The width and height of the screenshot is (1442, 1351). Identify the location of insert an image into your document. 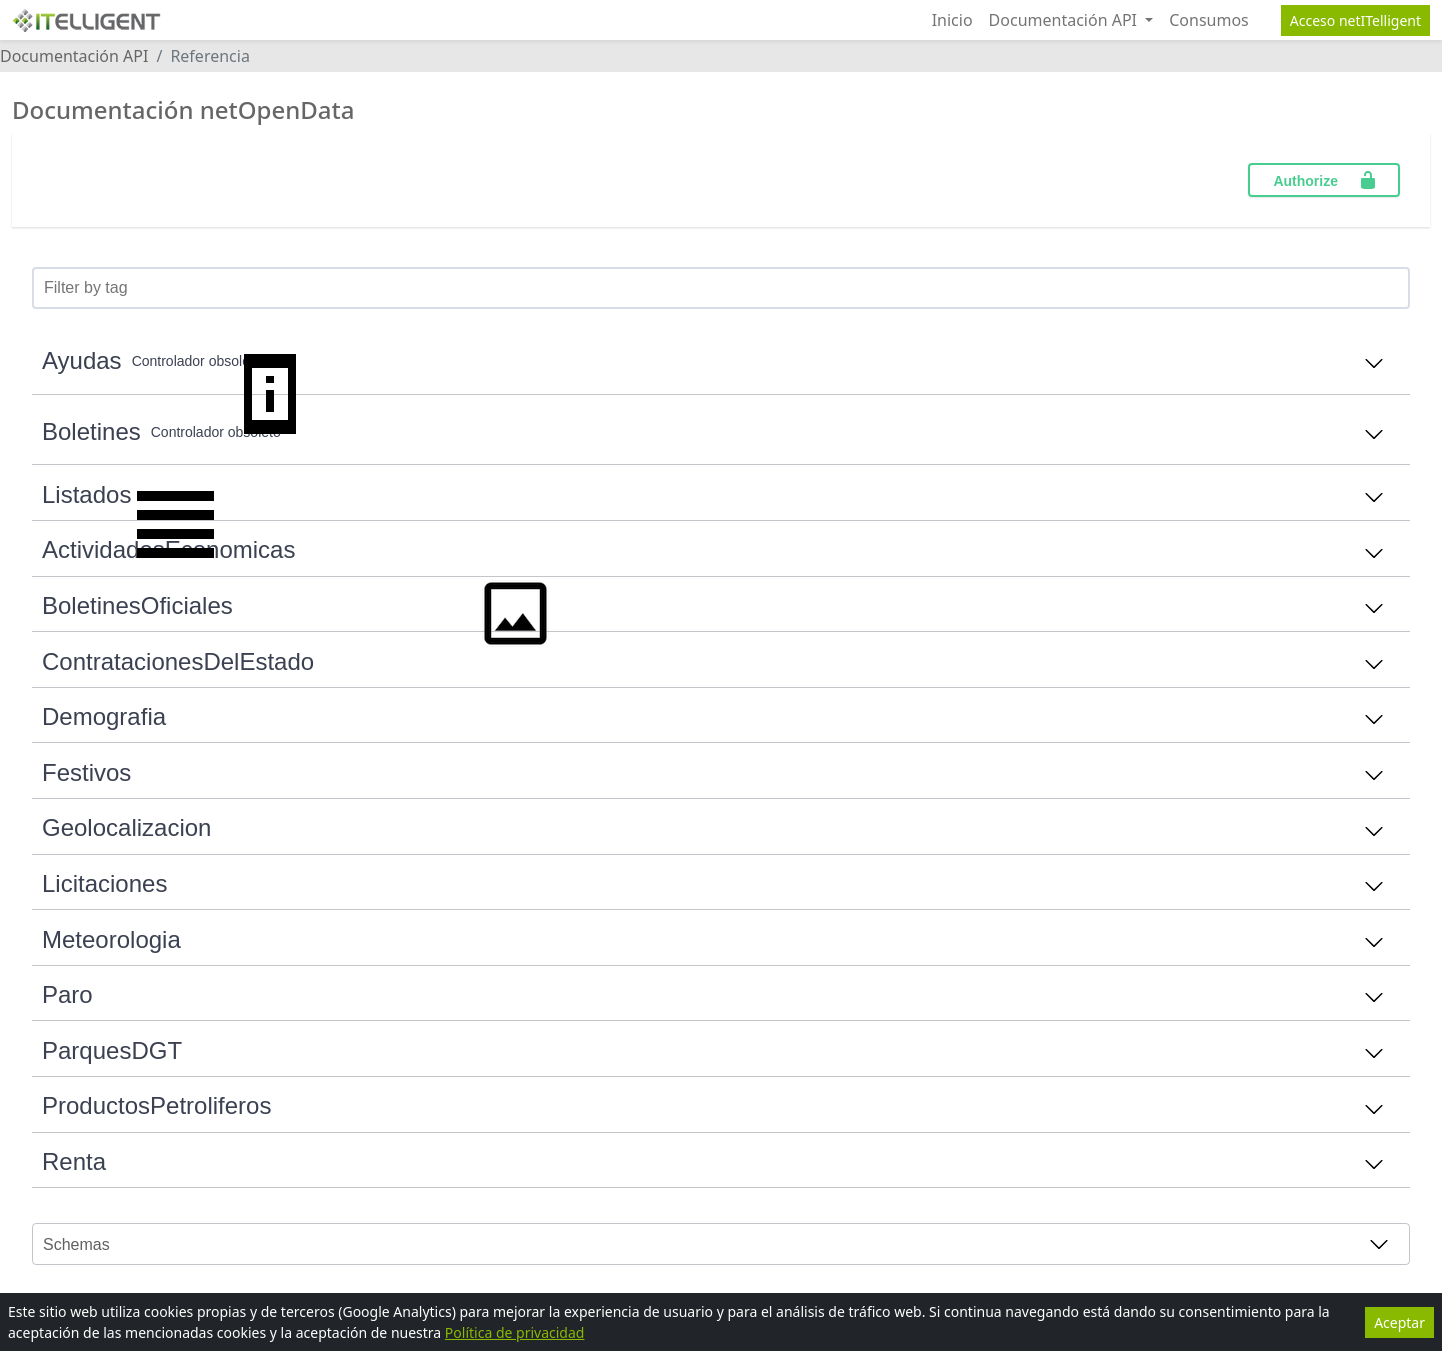
(515, 613).